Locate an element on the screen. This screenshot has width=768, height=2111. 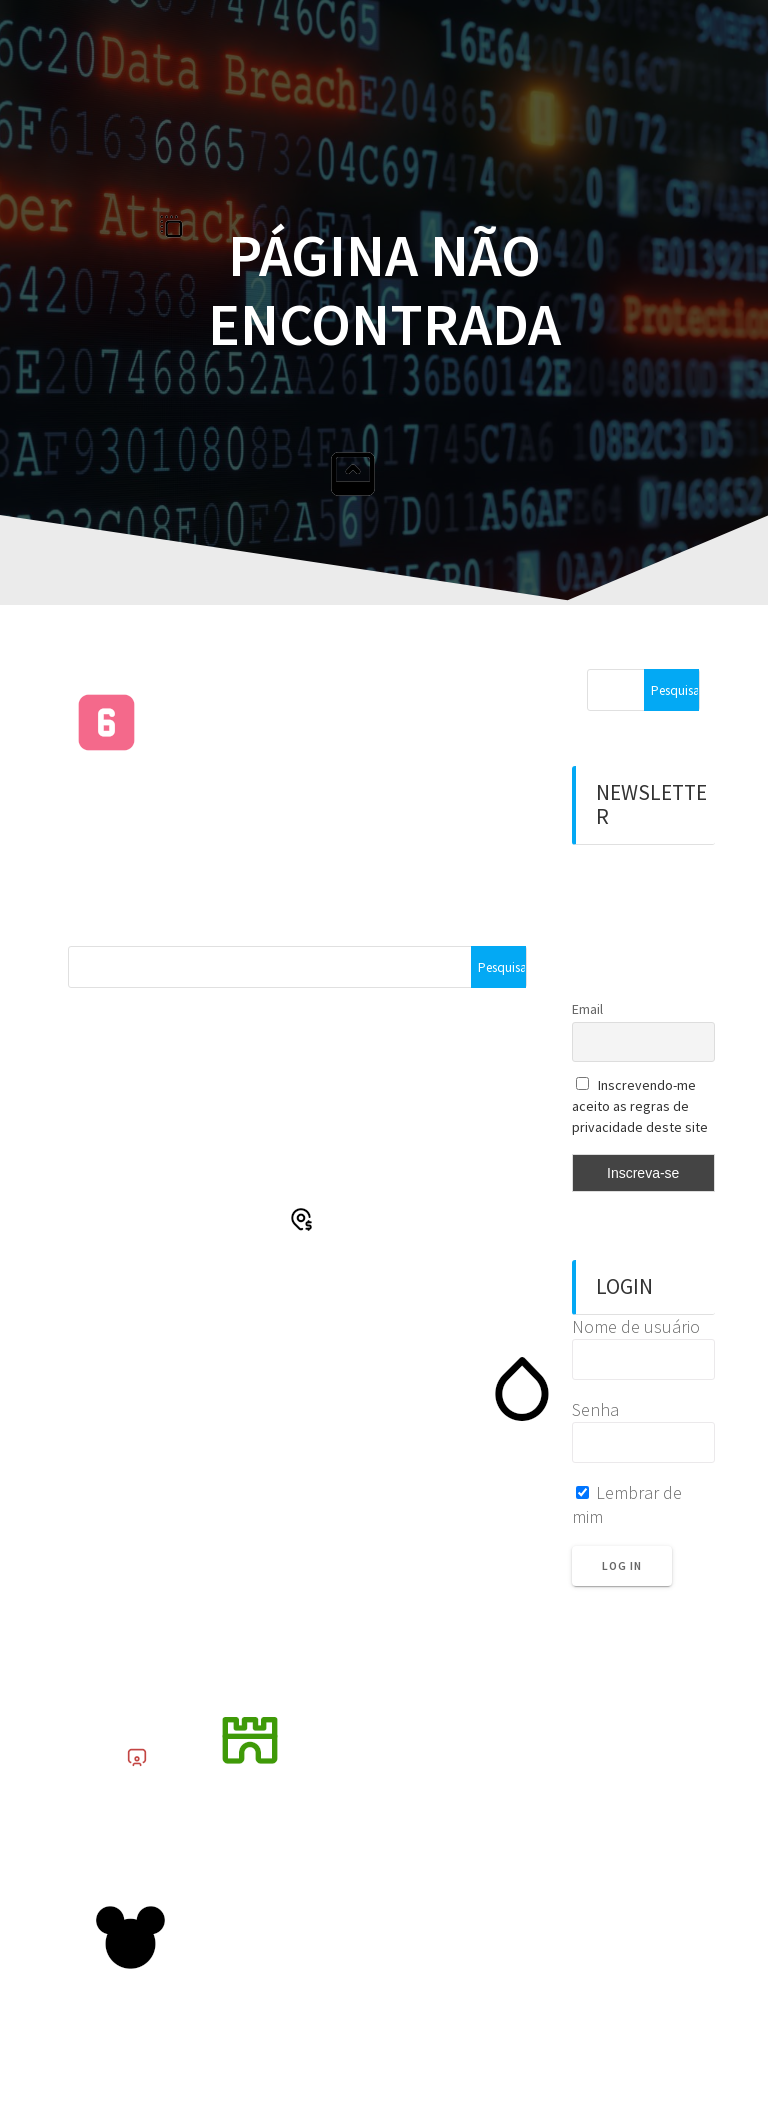
indicates step 6 in a numbered sequence is located at coordinates (106, 722).